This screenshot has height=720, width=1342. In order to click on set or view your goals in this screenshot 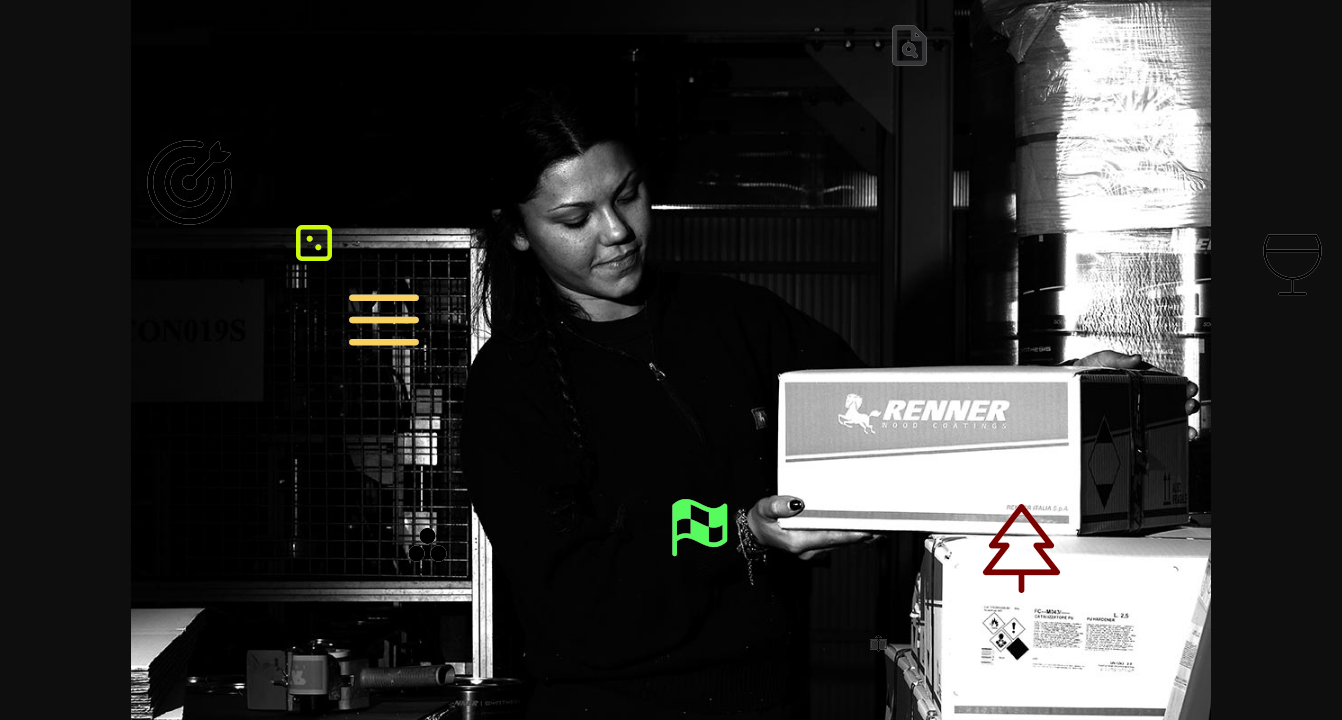, I will do `click(189, 182)`.